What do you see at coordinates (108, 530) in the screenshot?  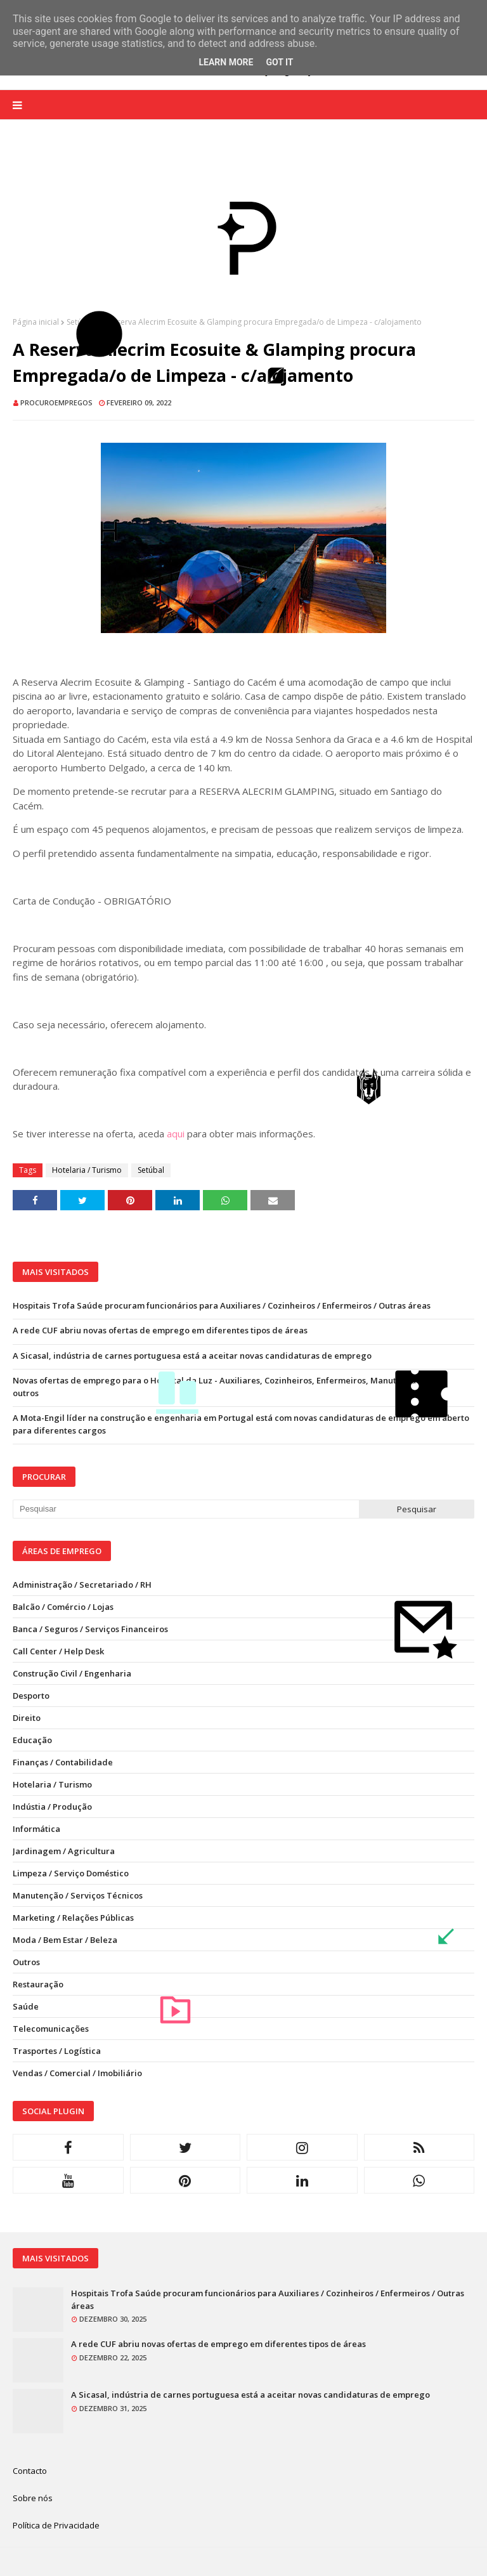 I see `insert a heading in the document` at bounding box center [108, 530].